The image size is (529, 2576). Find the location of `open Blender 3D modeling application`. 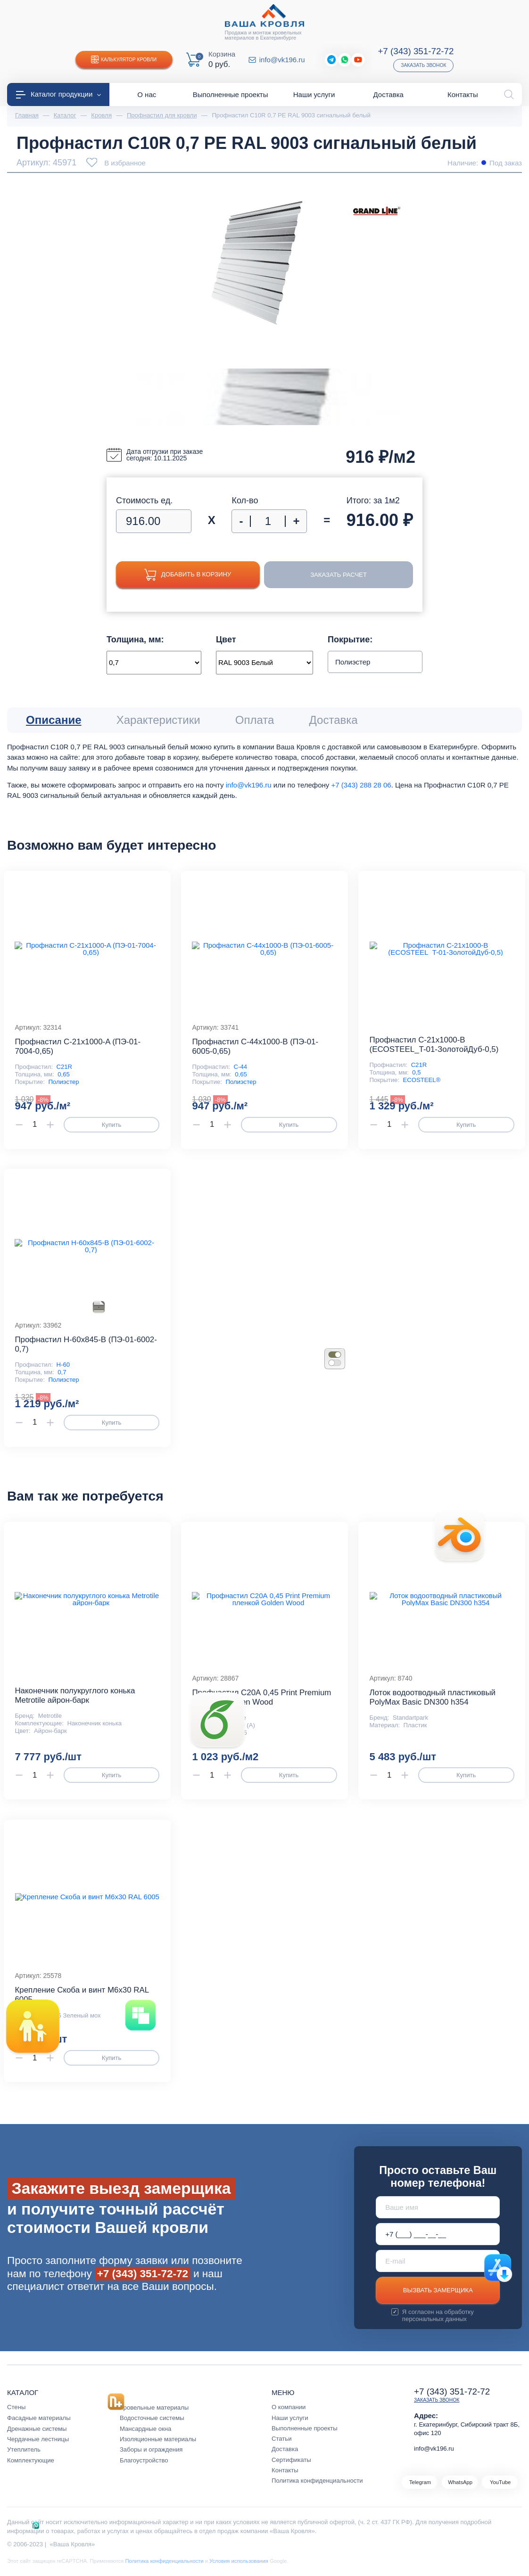

open Blender 3D modeling application is located at coordinates (459, 1535).